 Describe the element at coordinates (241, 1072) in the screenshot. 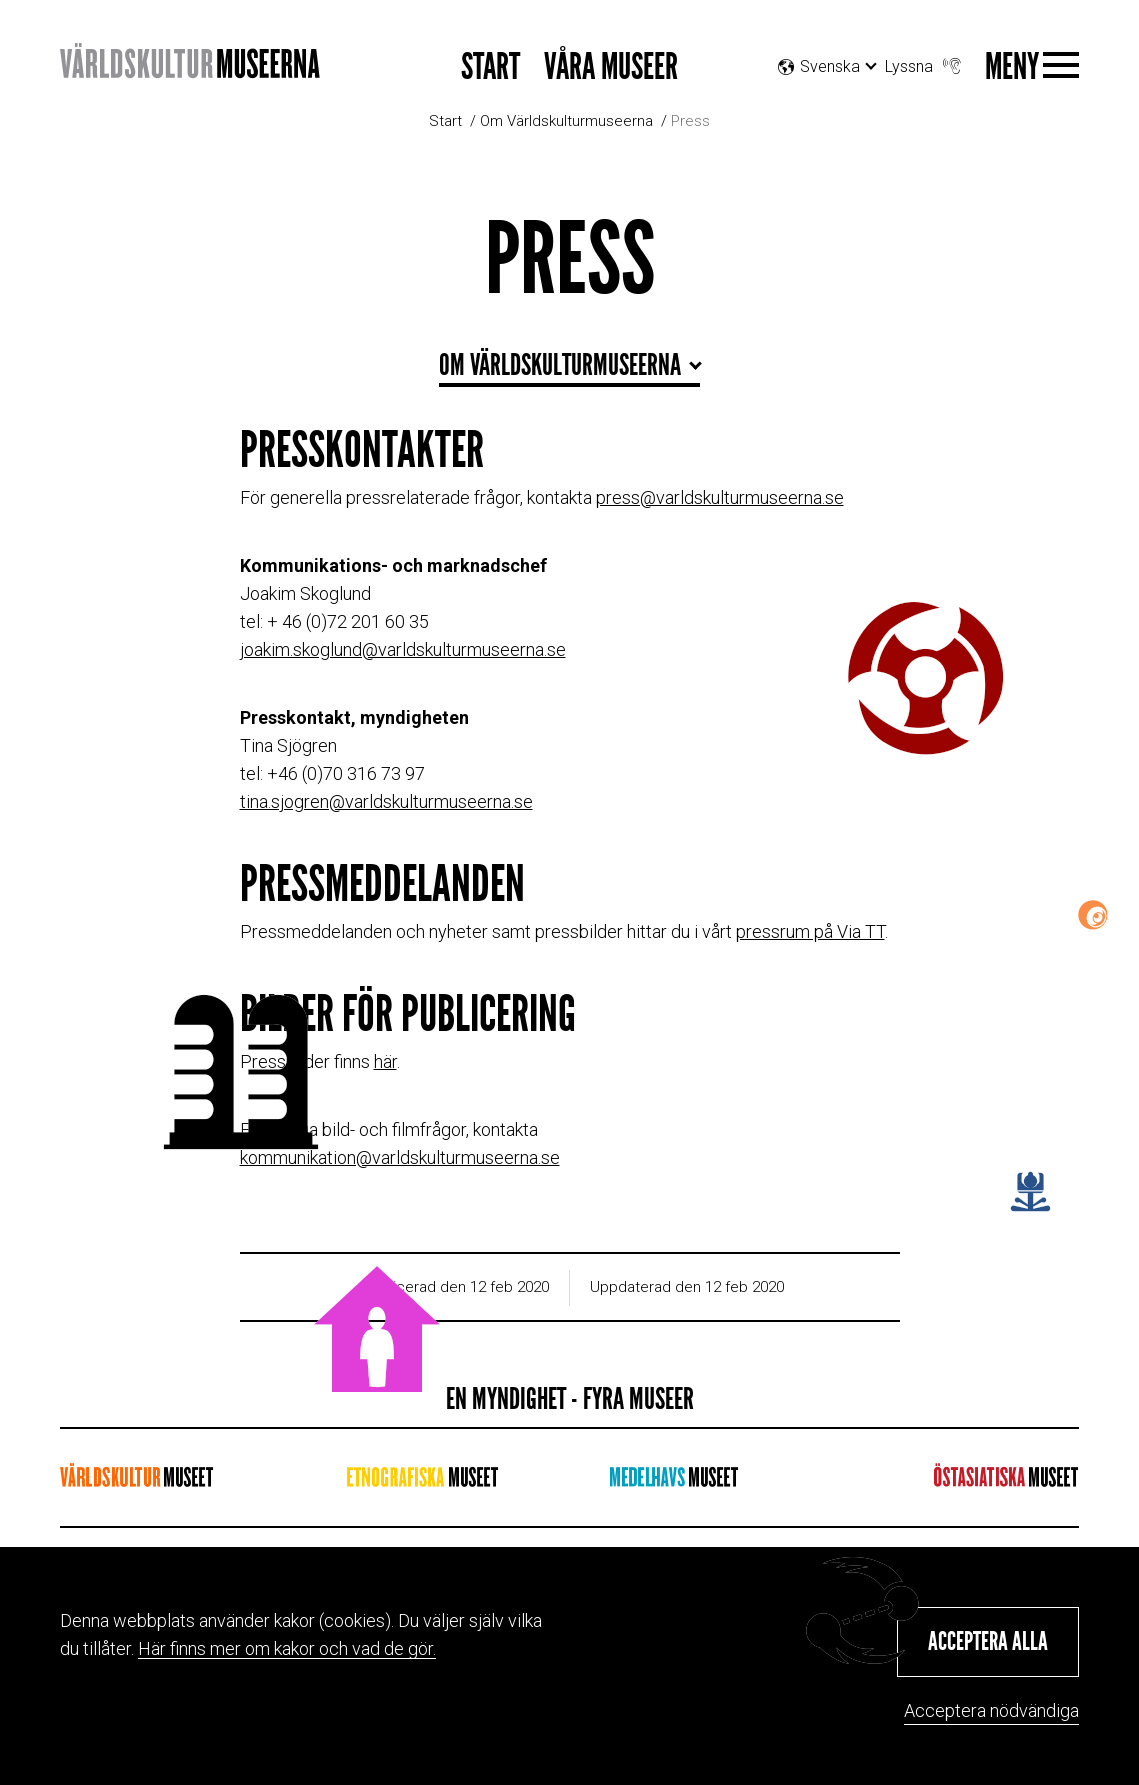

I see `represents a data center or server infrastructure` at that location.